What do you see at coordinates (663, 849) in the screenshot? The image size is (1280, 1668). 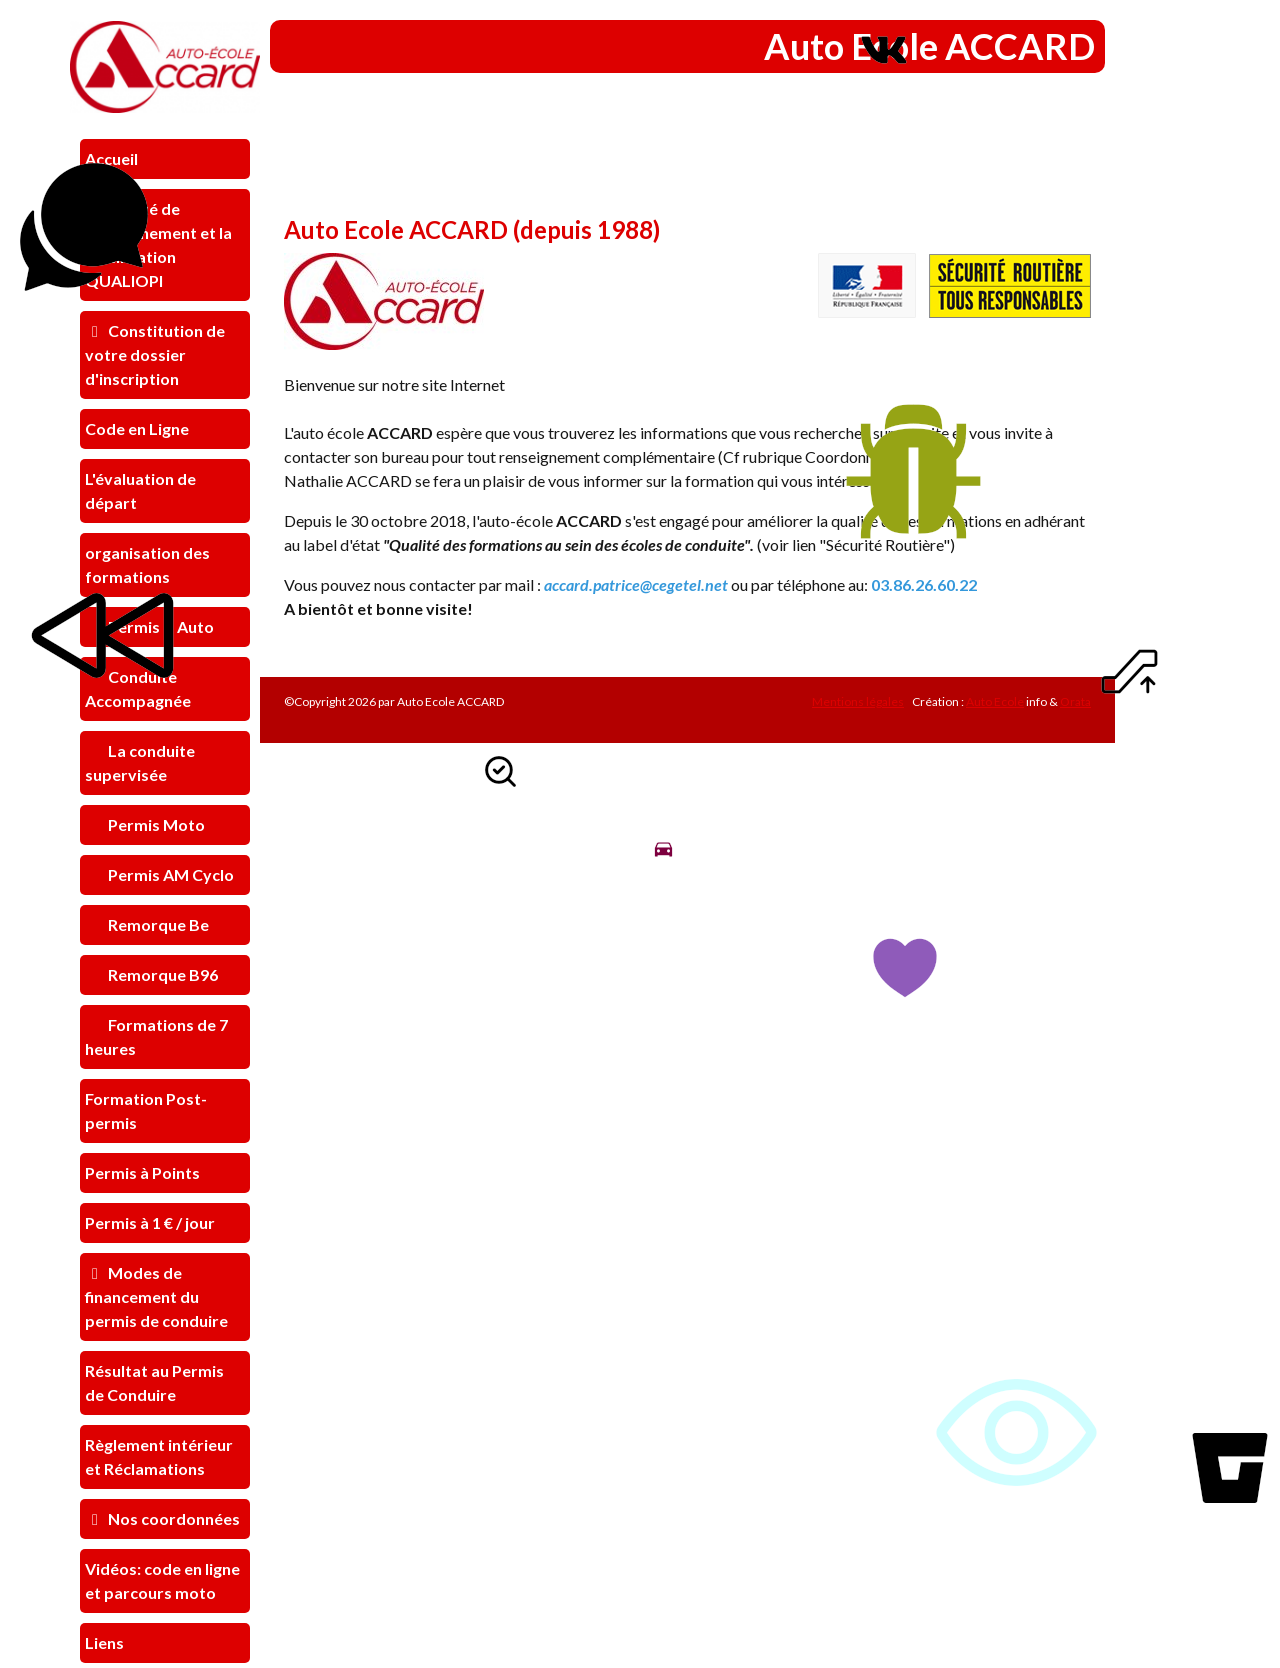 I see `access vehicle or car-related settings` at bounding box center [663, 849].